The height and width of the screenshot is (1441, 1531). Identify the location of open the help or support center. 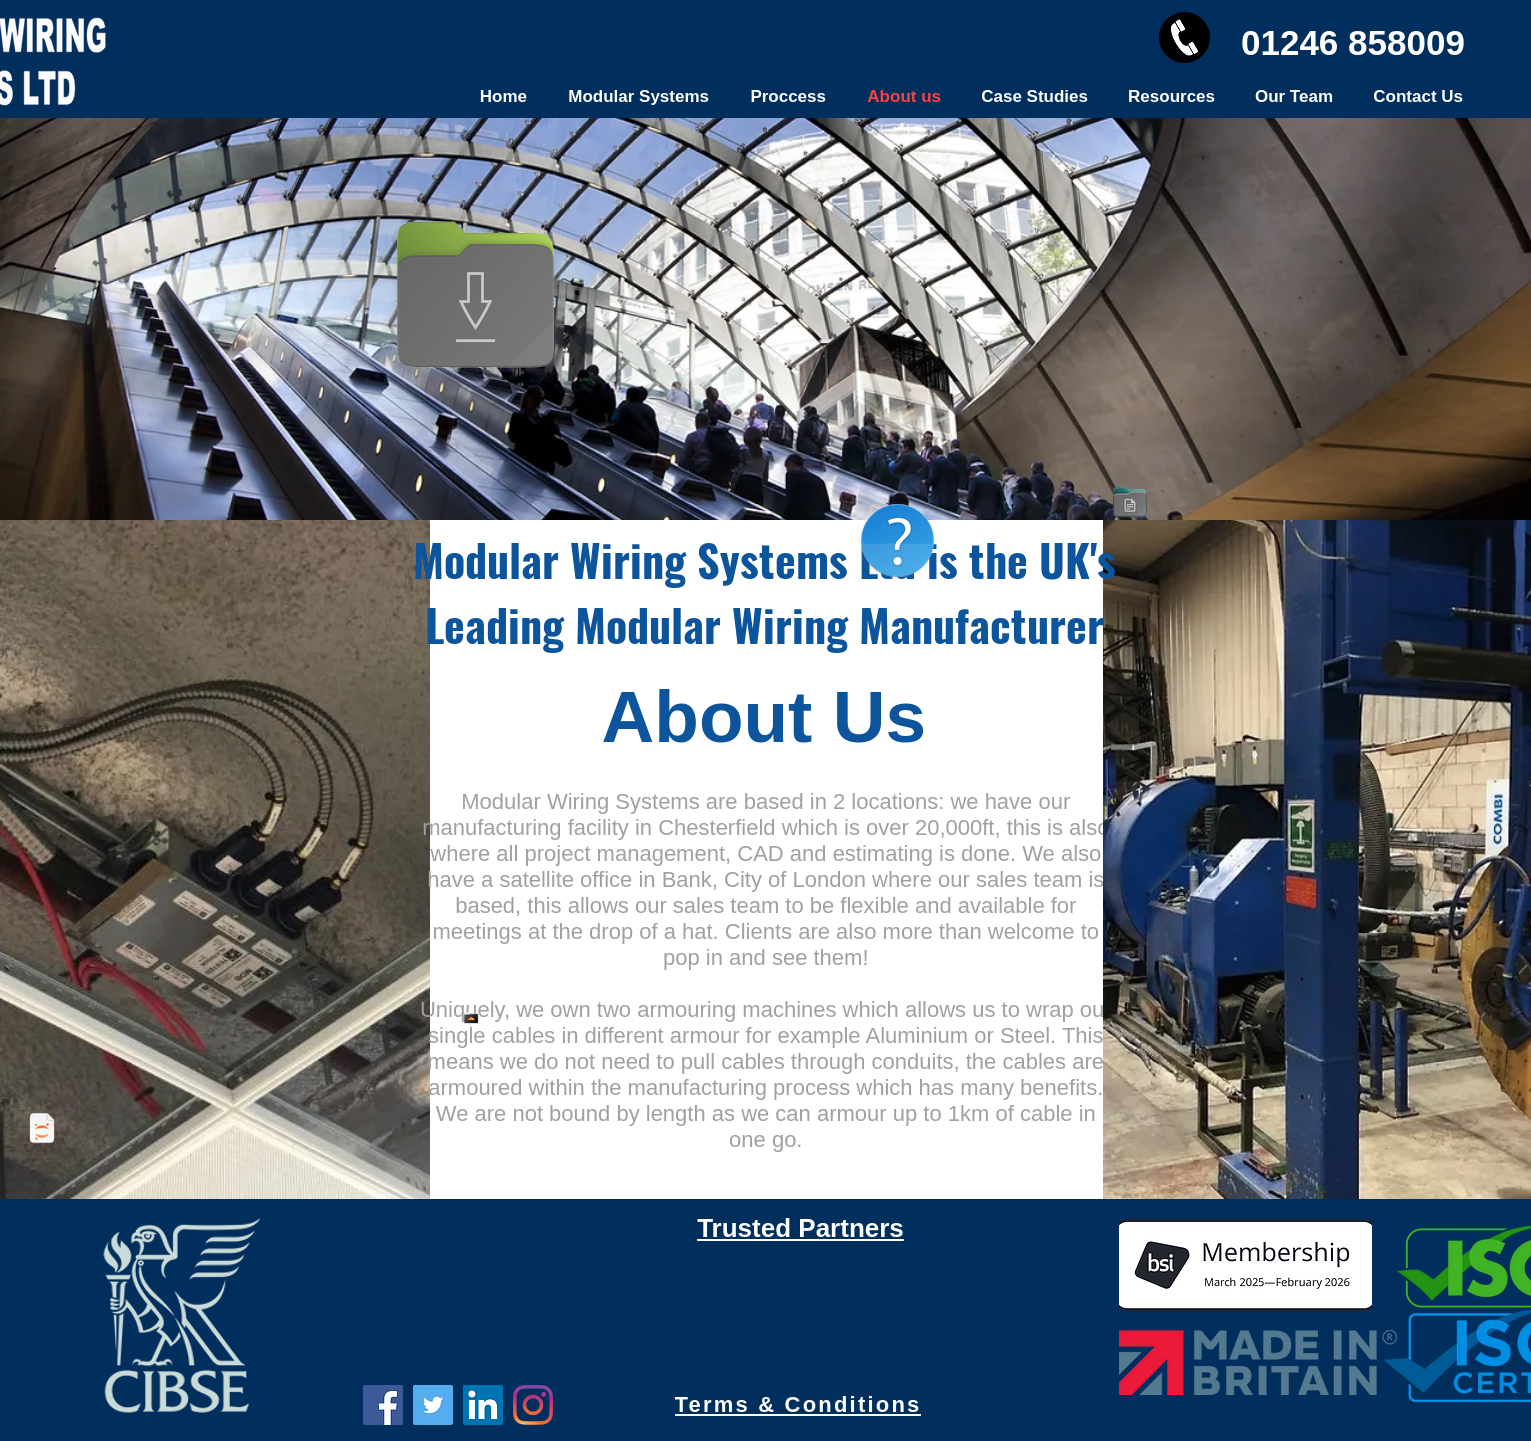
(897, 540).